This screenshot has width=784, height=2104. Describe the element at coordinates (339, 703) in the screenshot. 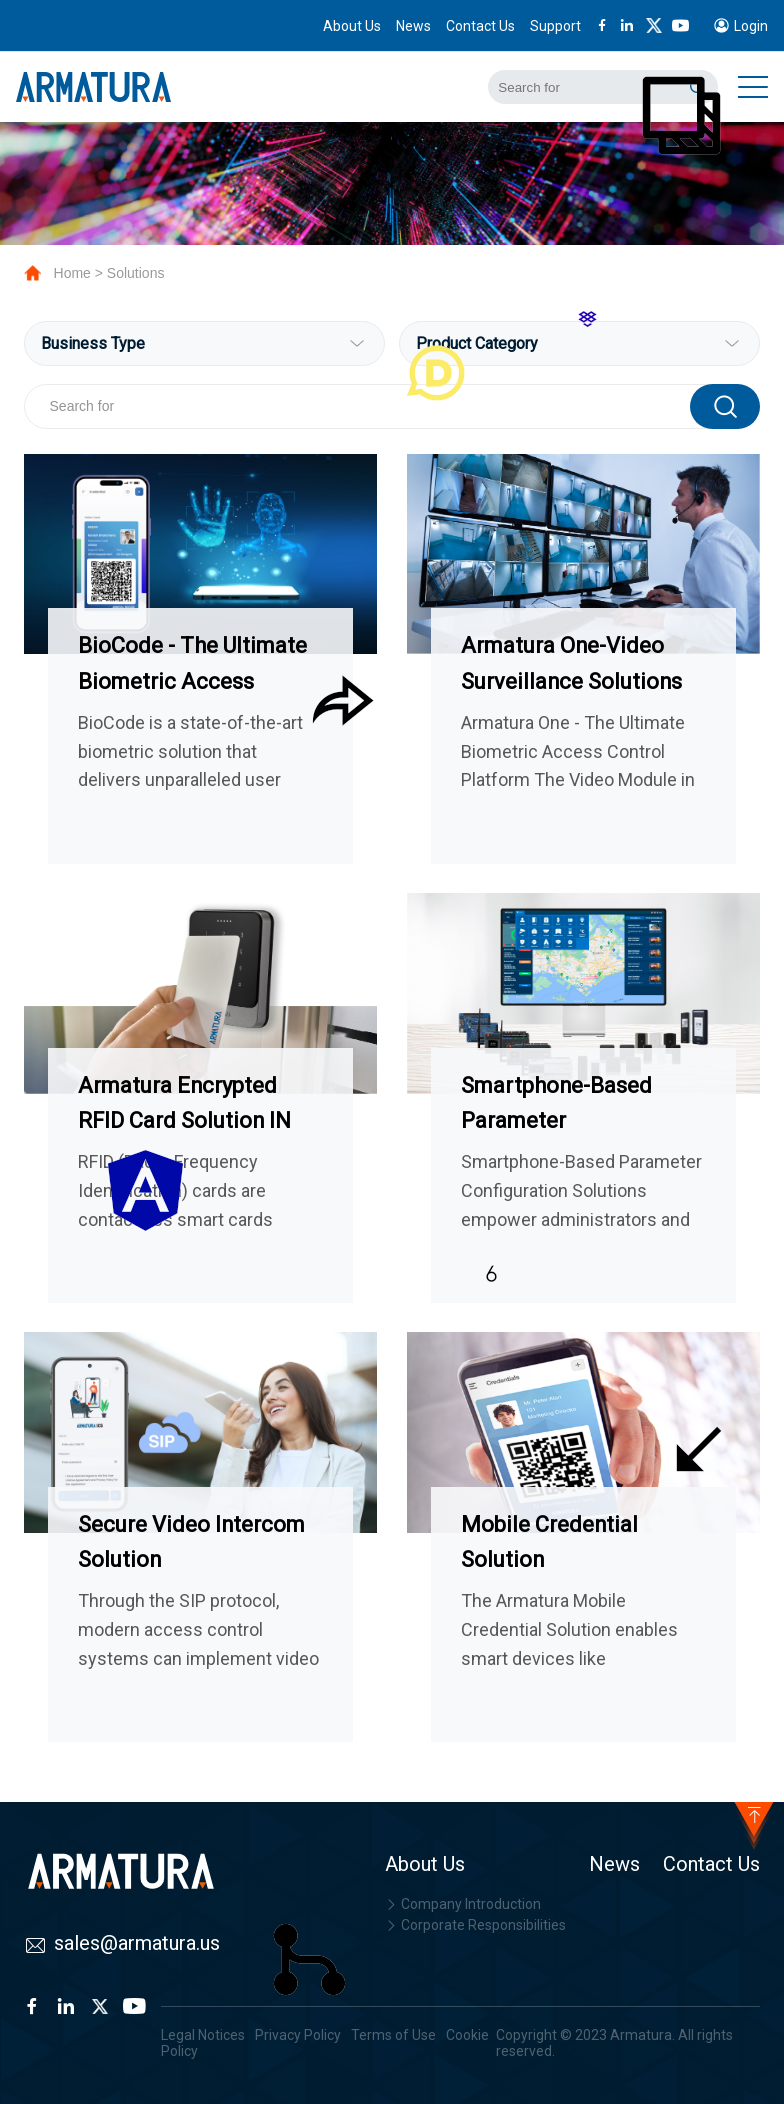

I see `share content with others` at that location.